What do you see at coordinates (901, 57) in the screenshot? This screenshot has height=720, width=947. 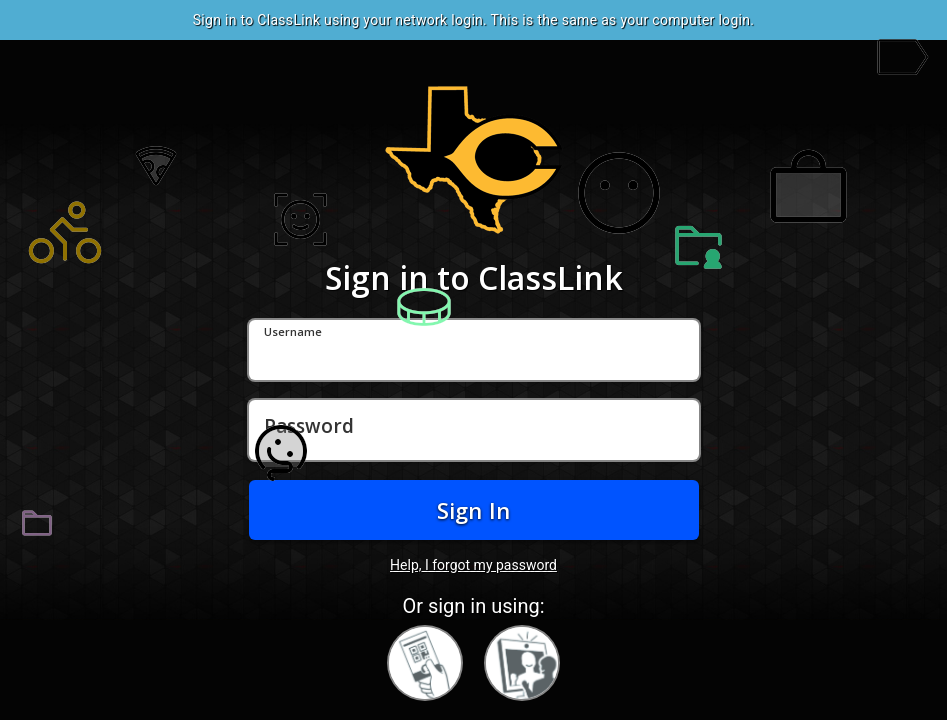 I see `add a tag or label to an item` at bounding box center [901, 57].